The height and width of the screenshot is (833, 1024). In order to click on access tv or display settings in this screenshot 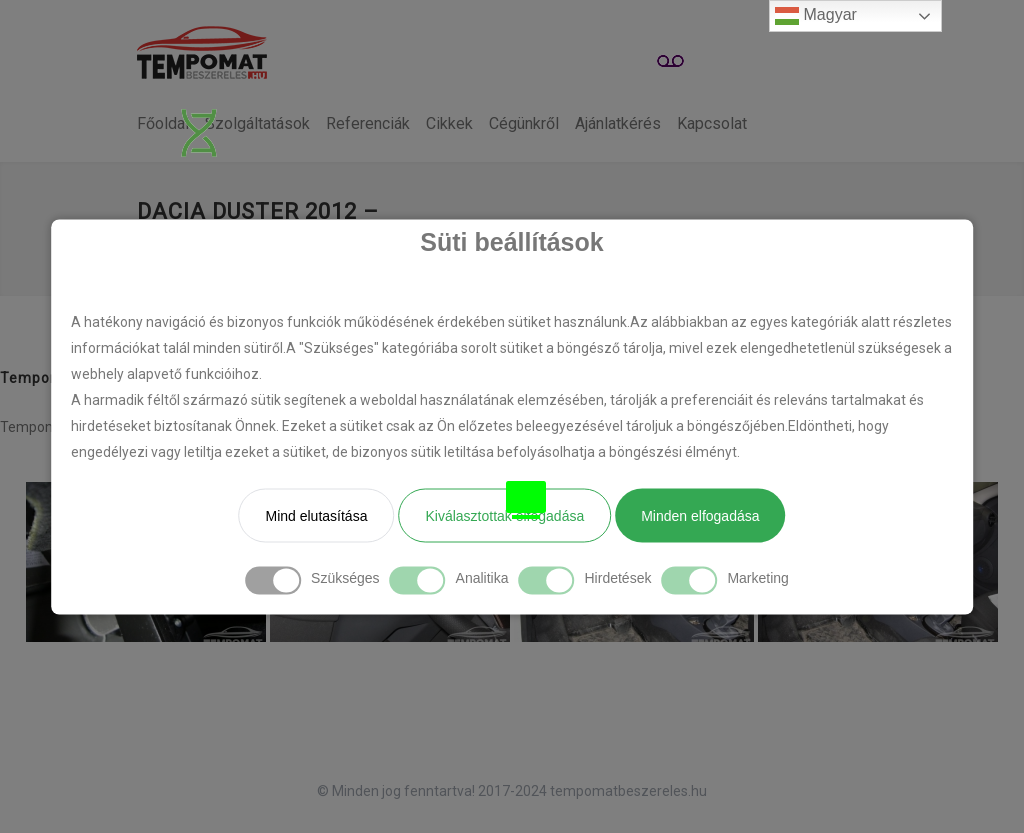, I will do `click(526, 499)`.